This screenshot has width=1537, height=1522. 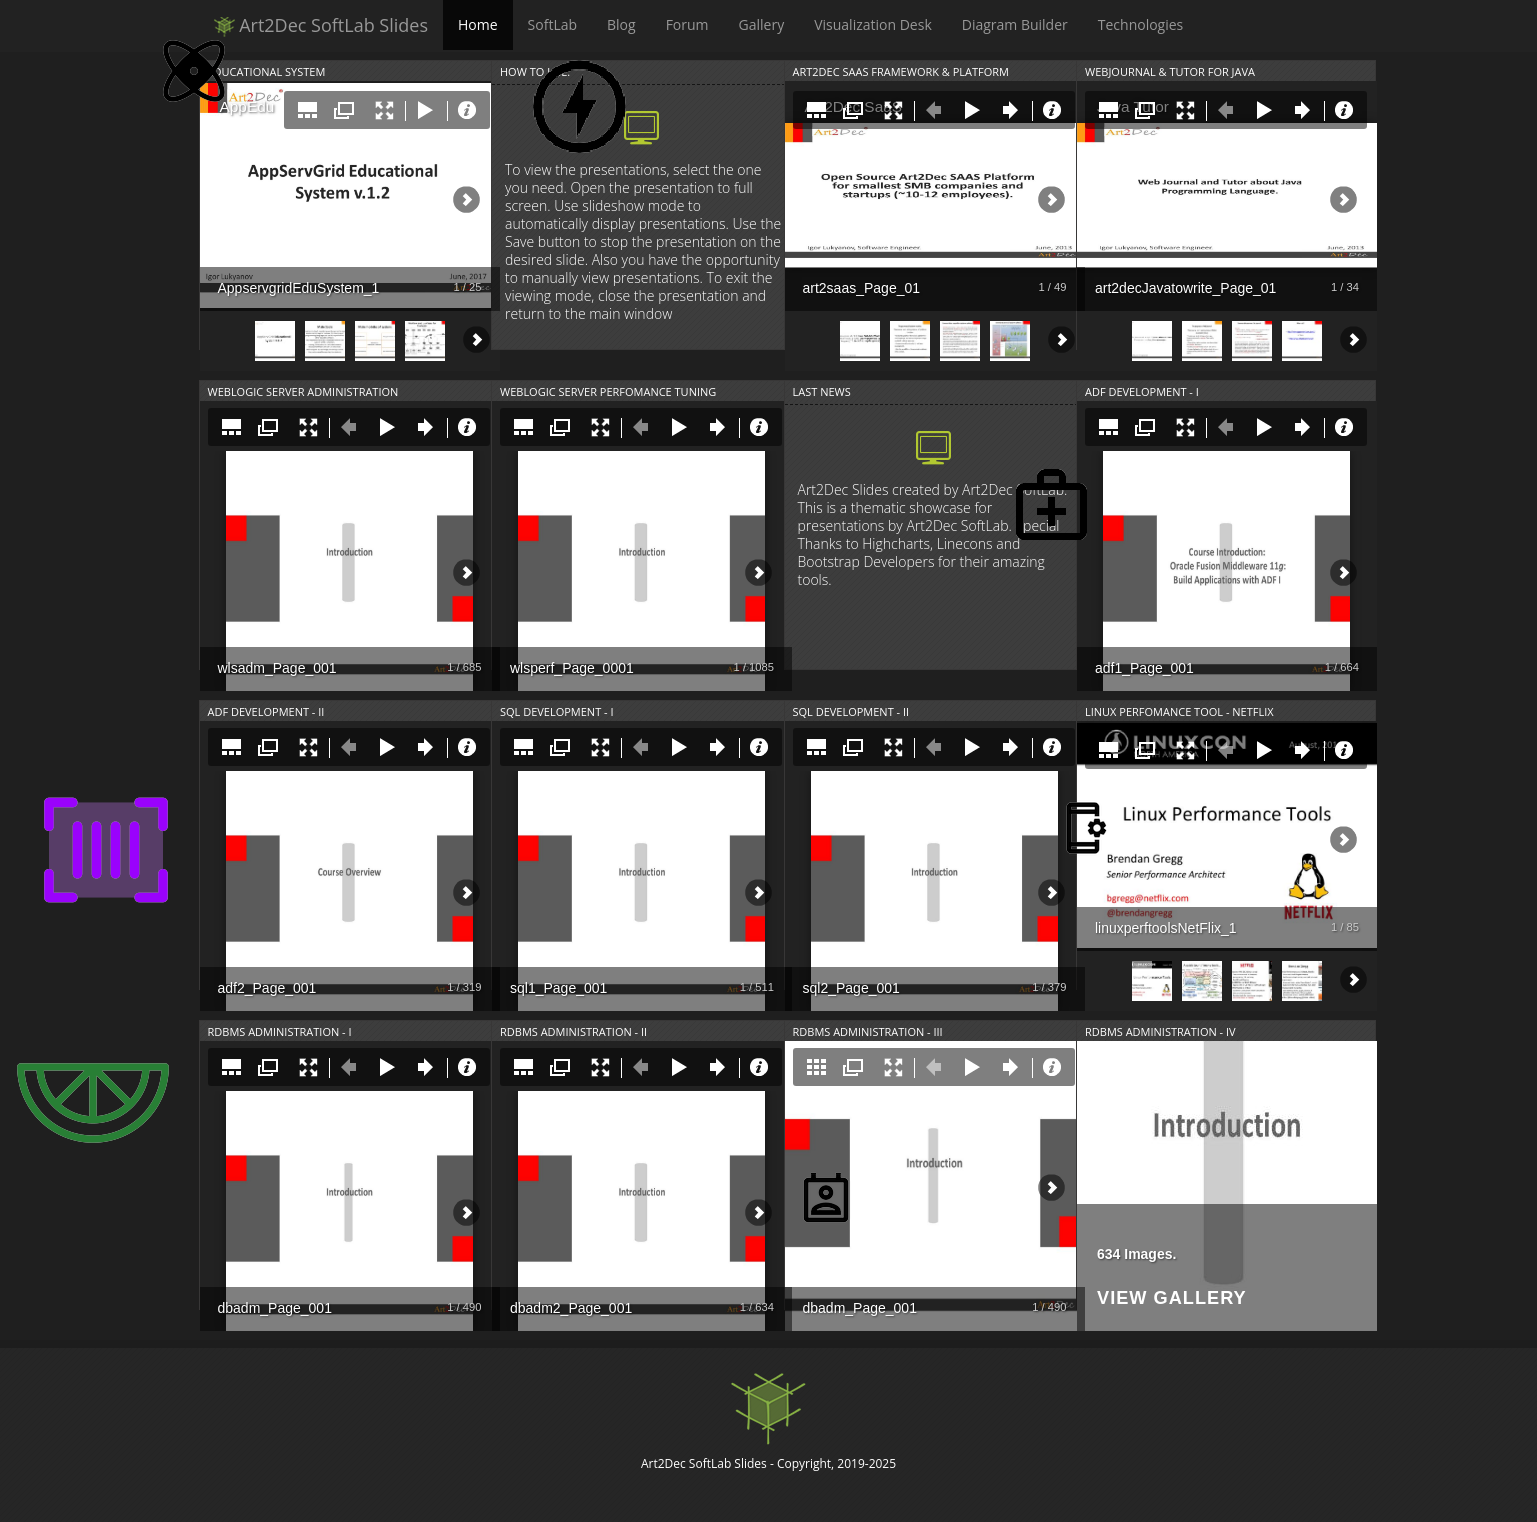 What do you see at coordinates (826, 1200) in the screenshot?
I see `view contact calendar or schedule` at bounding box center [826, 1200].